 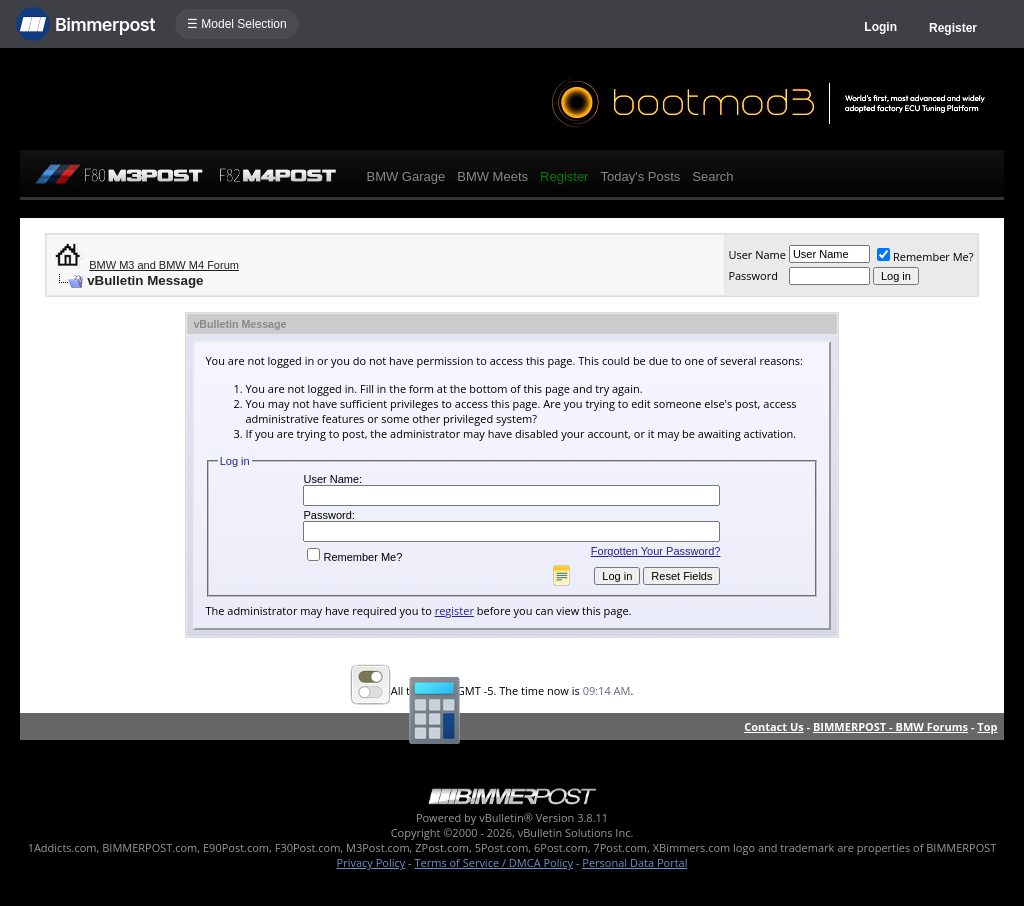 I want to click on open the notes application, so click(x=561, y=575).